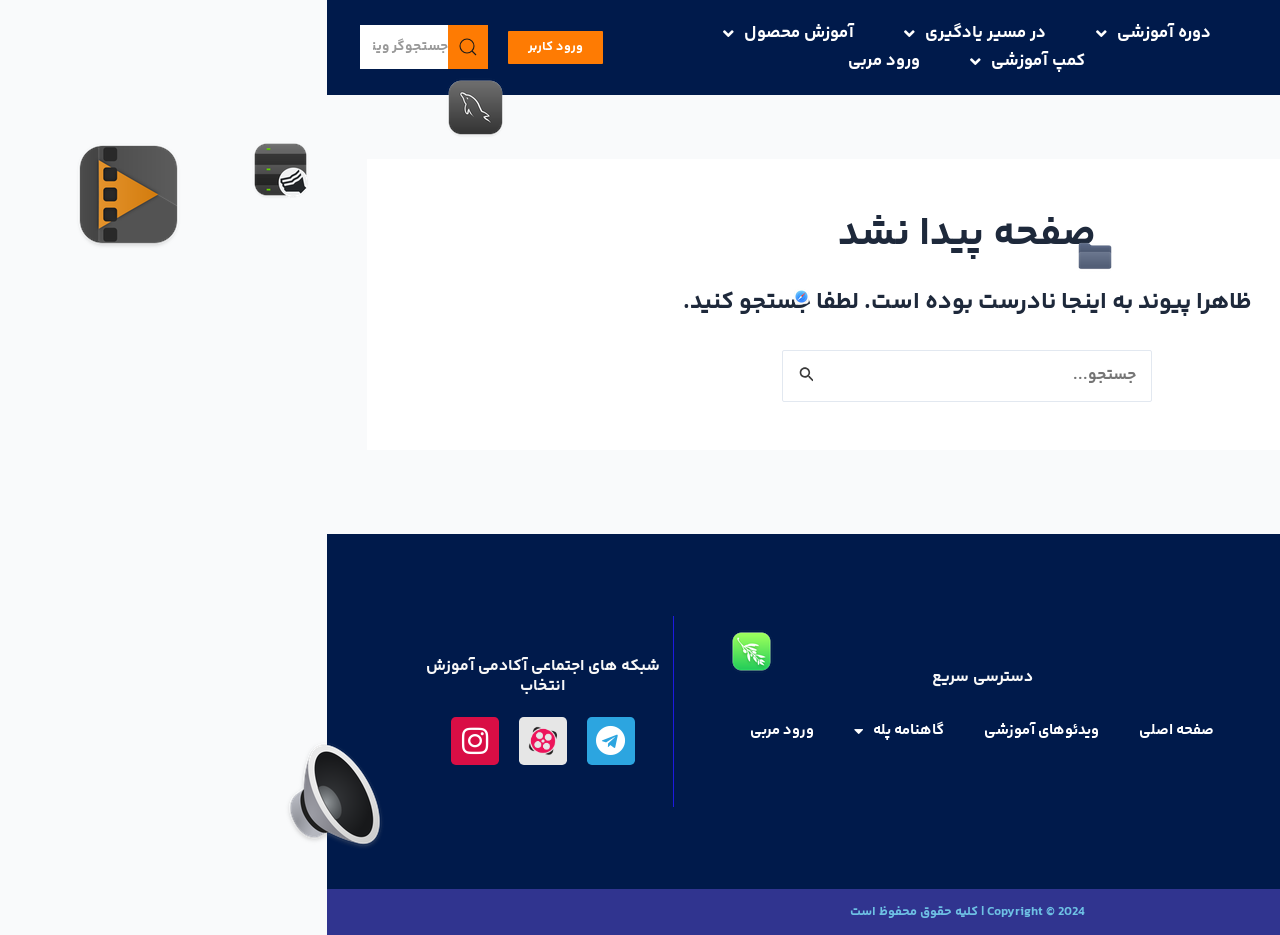 The height and width of the screenshot is (935, 1280). What do you see at coordinates (335, 796) in the screenshot?
I see `adjust speaker or audio output settings` at bounding box center [335, 796].